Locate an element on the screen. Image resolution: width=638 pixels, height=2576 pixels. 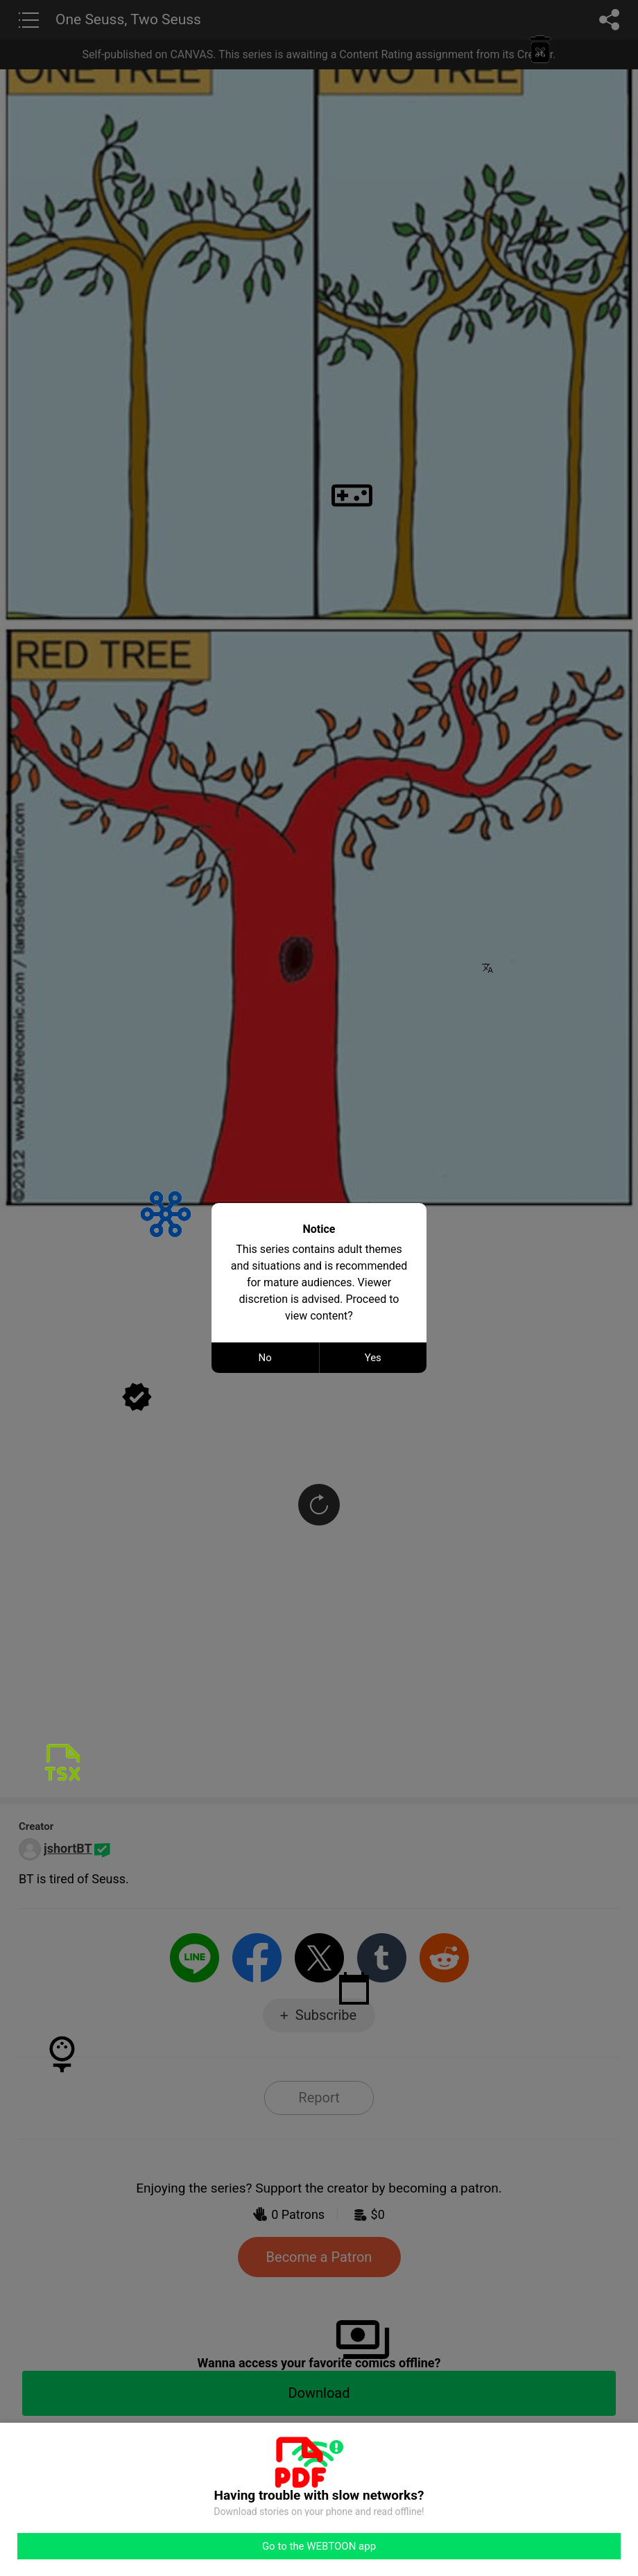
translate text to another language is located at coordinates (488, 968).